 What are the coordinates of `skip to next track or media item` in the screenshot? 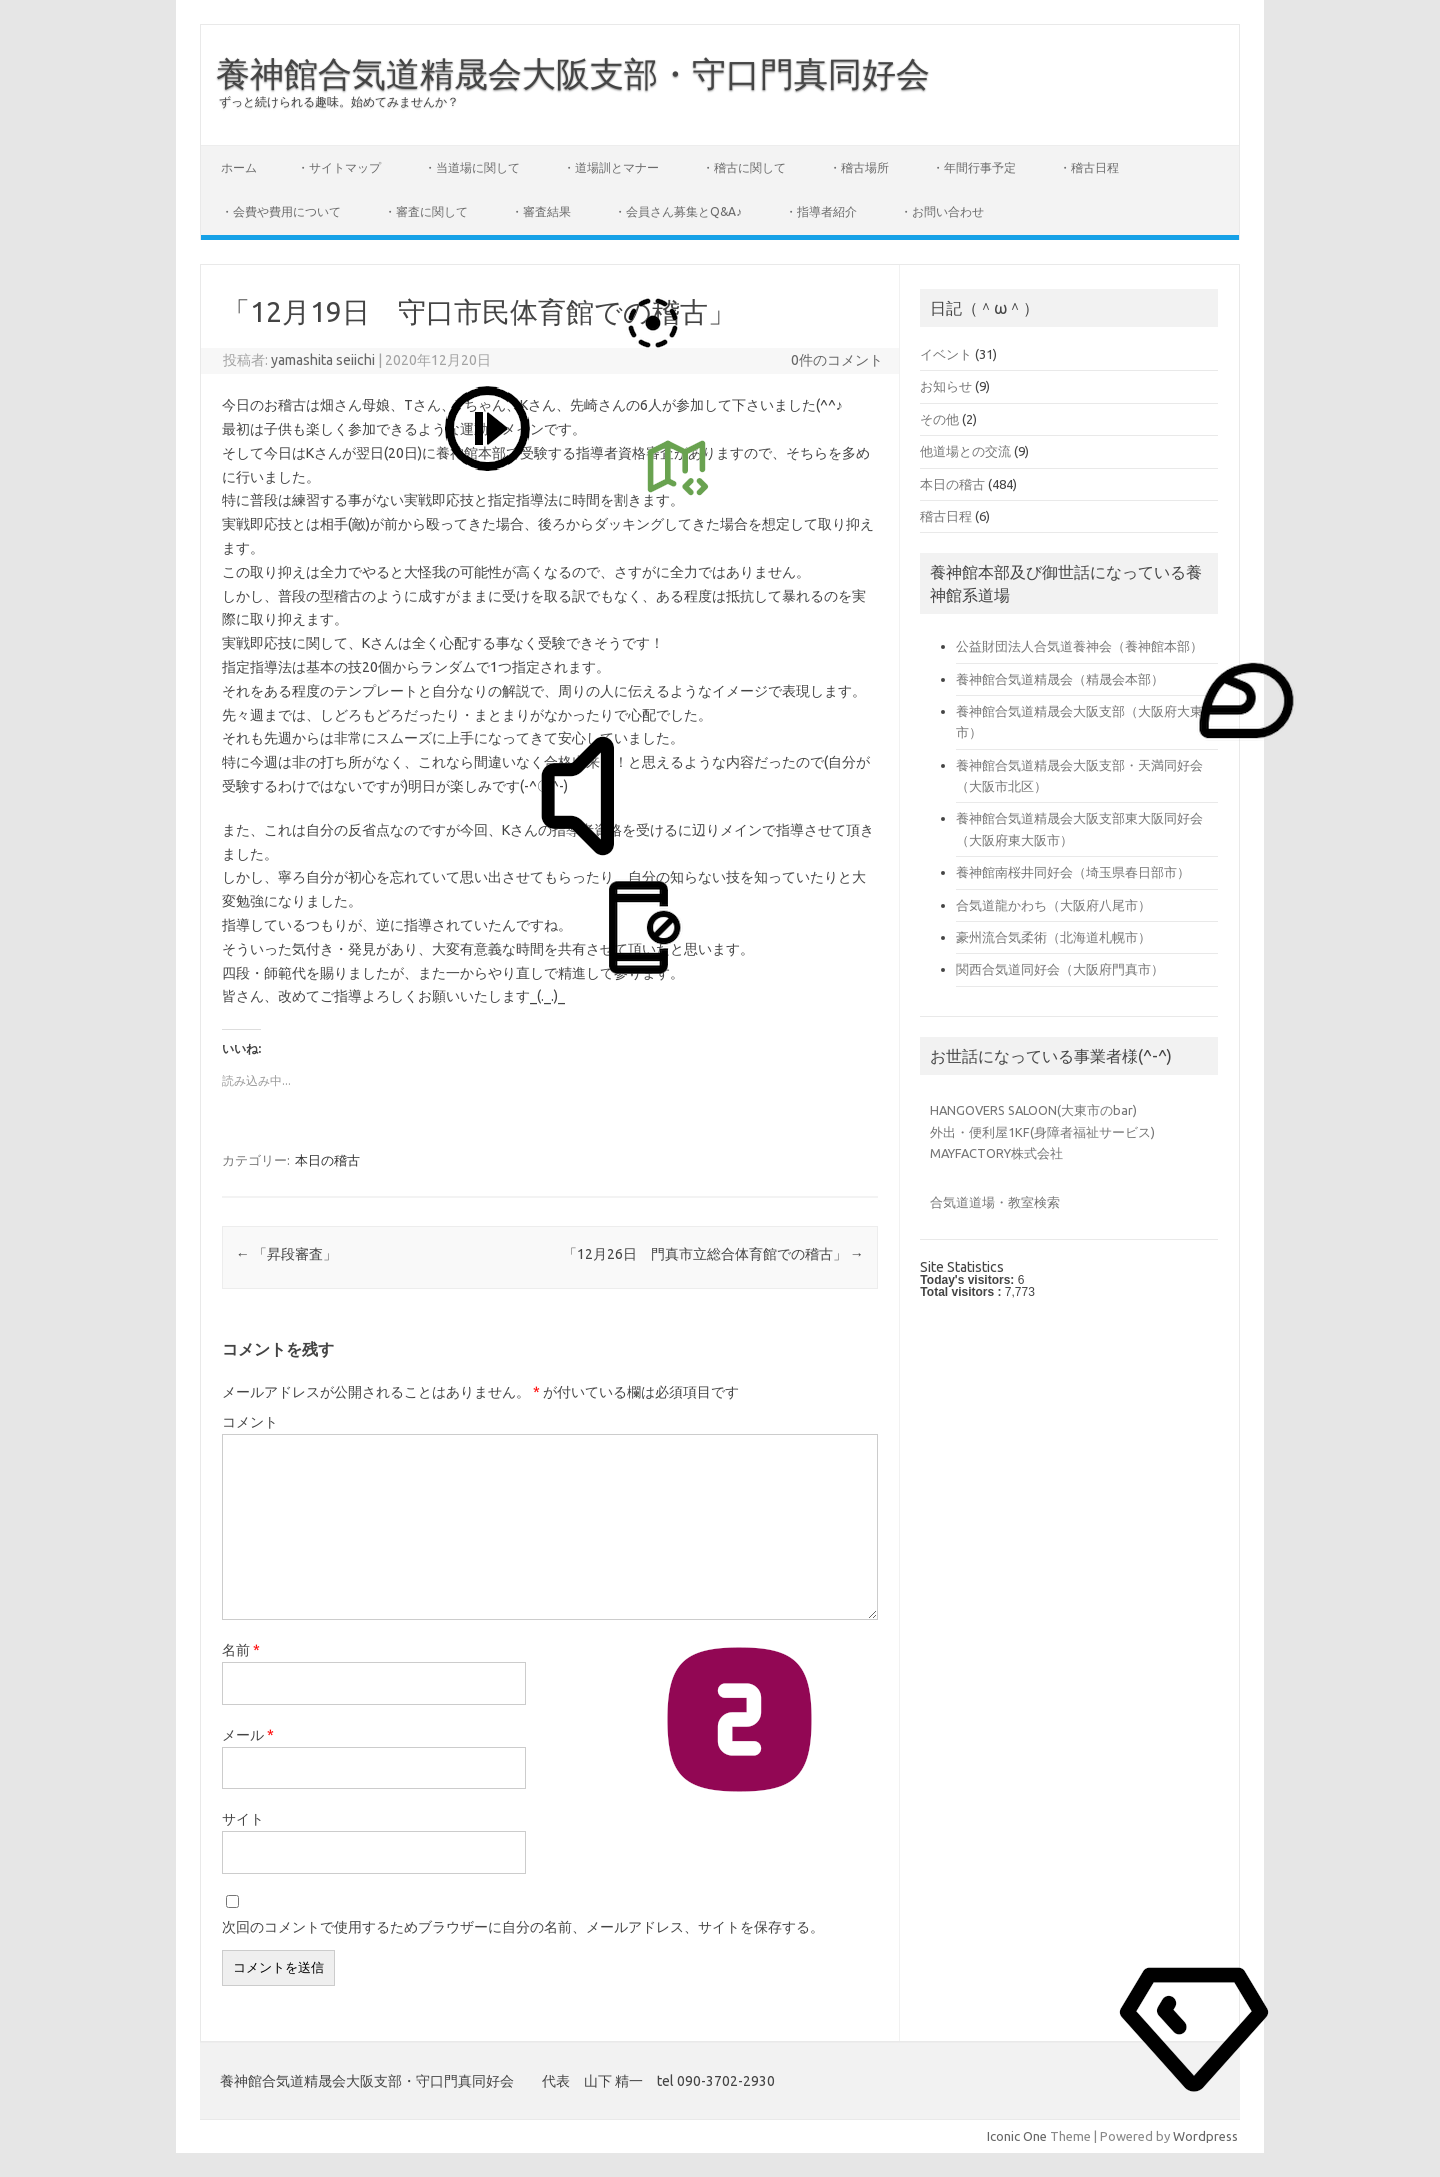 It's located at (487, 428).